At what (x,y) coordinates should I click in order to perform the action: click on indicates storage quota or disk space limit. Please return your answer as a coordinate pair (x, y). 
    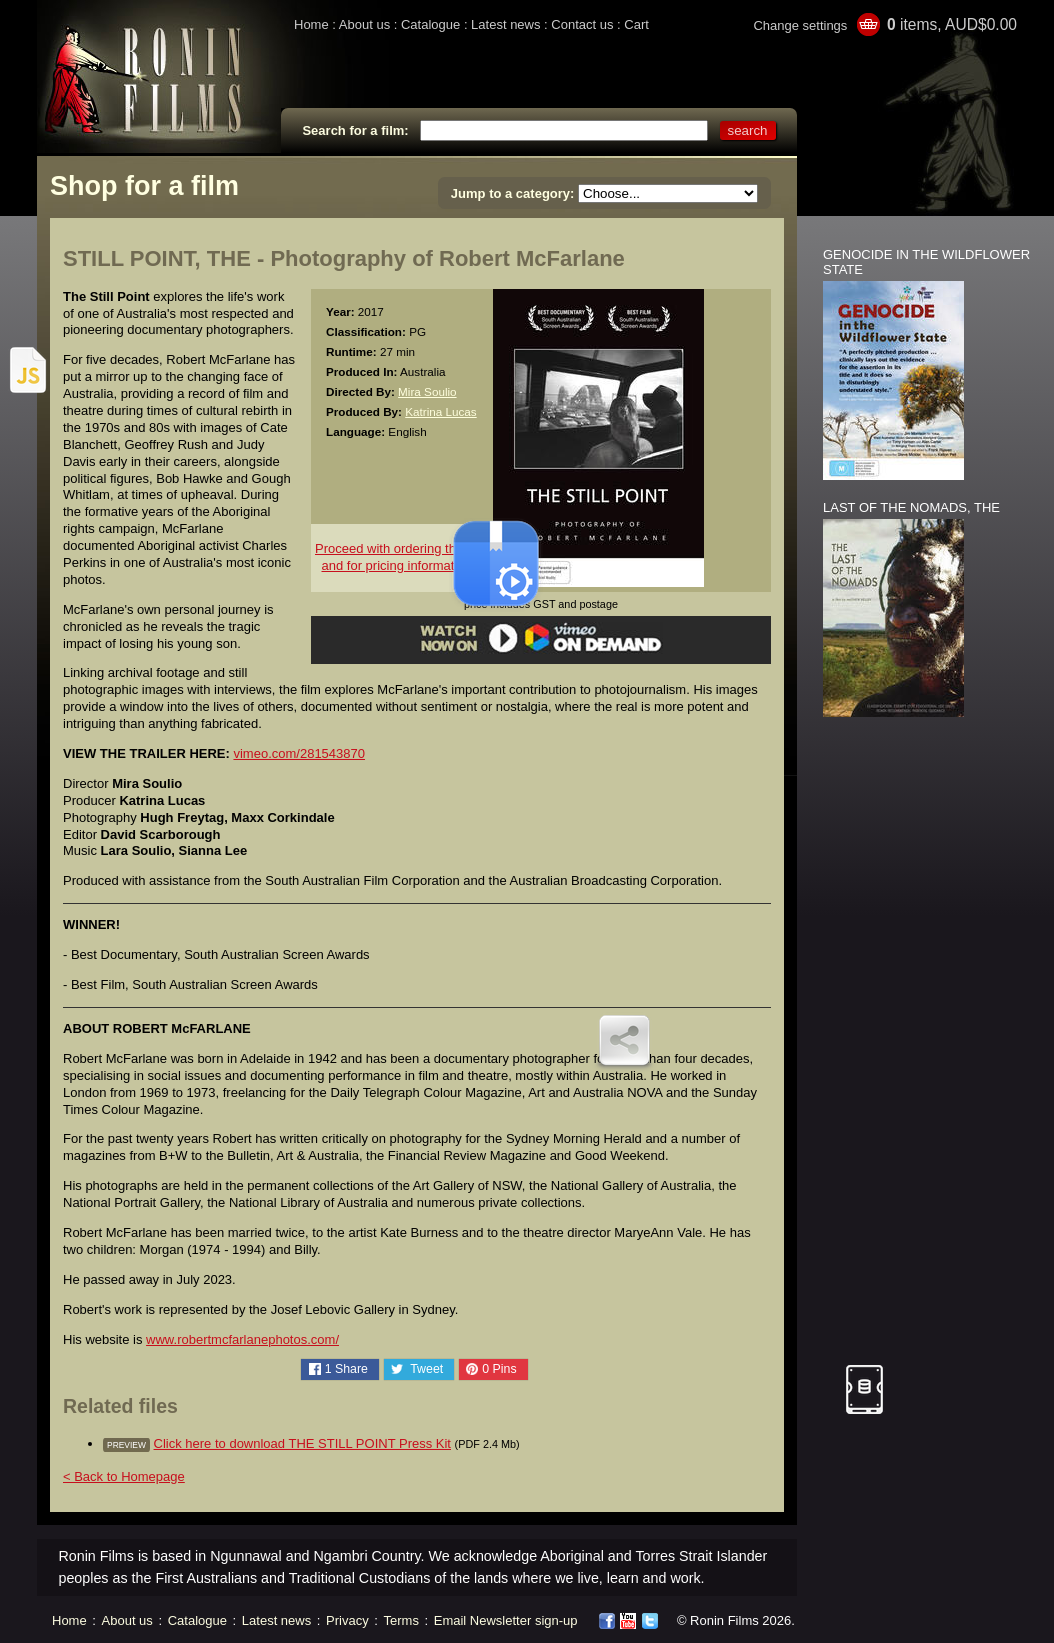
    Looking at the image, I should click on (864, 1389).